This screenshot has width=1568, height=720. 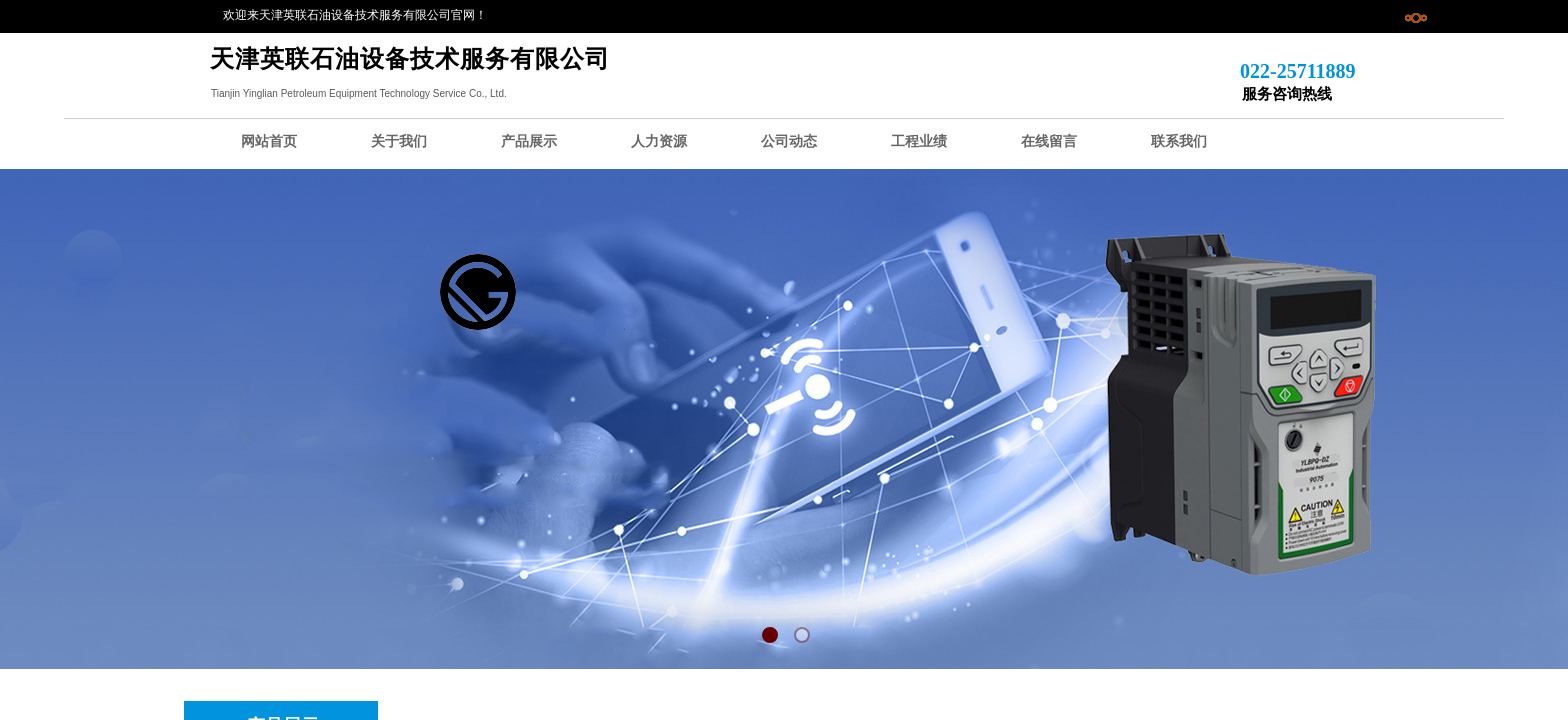 What do you see at coordinates (478, 292) in the screenshot?
I see `Gatsby framework logo` at bounding box center [478, 292].